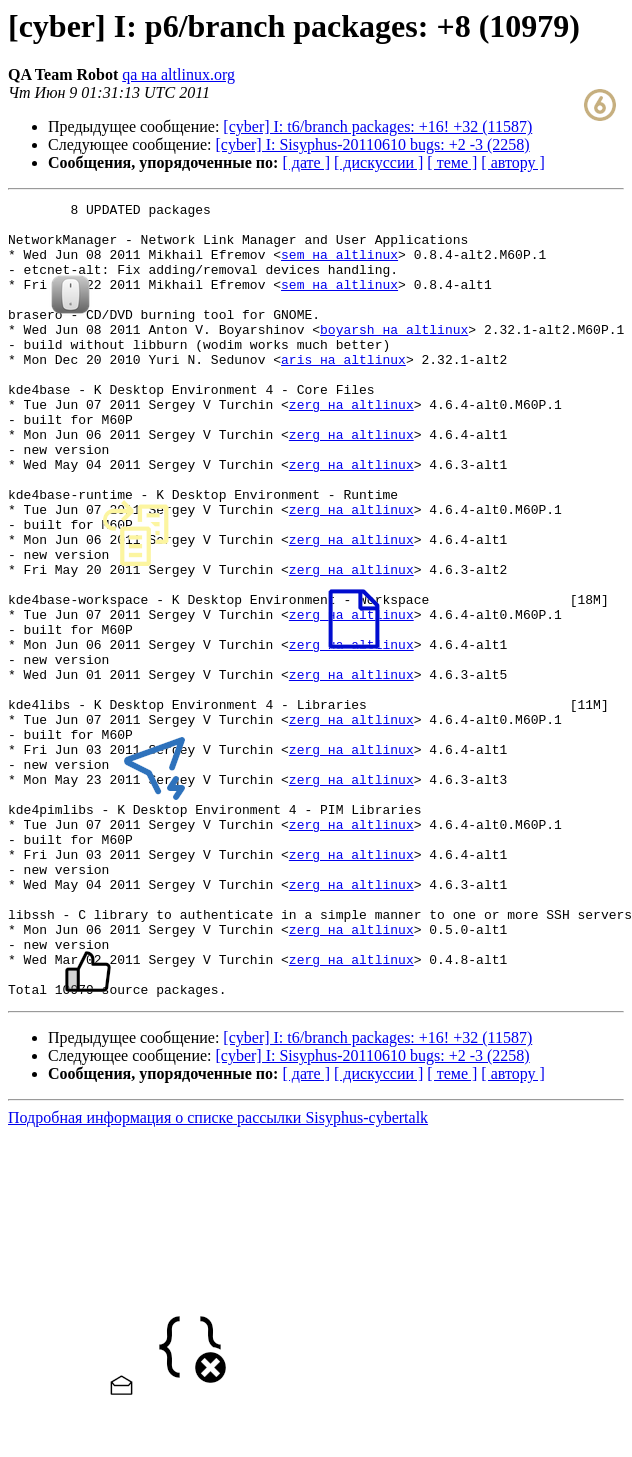 This screenshot has width=632, height=1457. Describe the element at coordinates (88, 974) in the screenshot. I see `like or approve content` at that location.